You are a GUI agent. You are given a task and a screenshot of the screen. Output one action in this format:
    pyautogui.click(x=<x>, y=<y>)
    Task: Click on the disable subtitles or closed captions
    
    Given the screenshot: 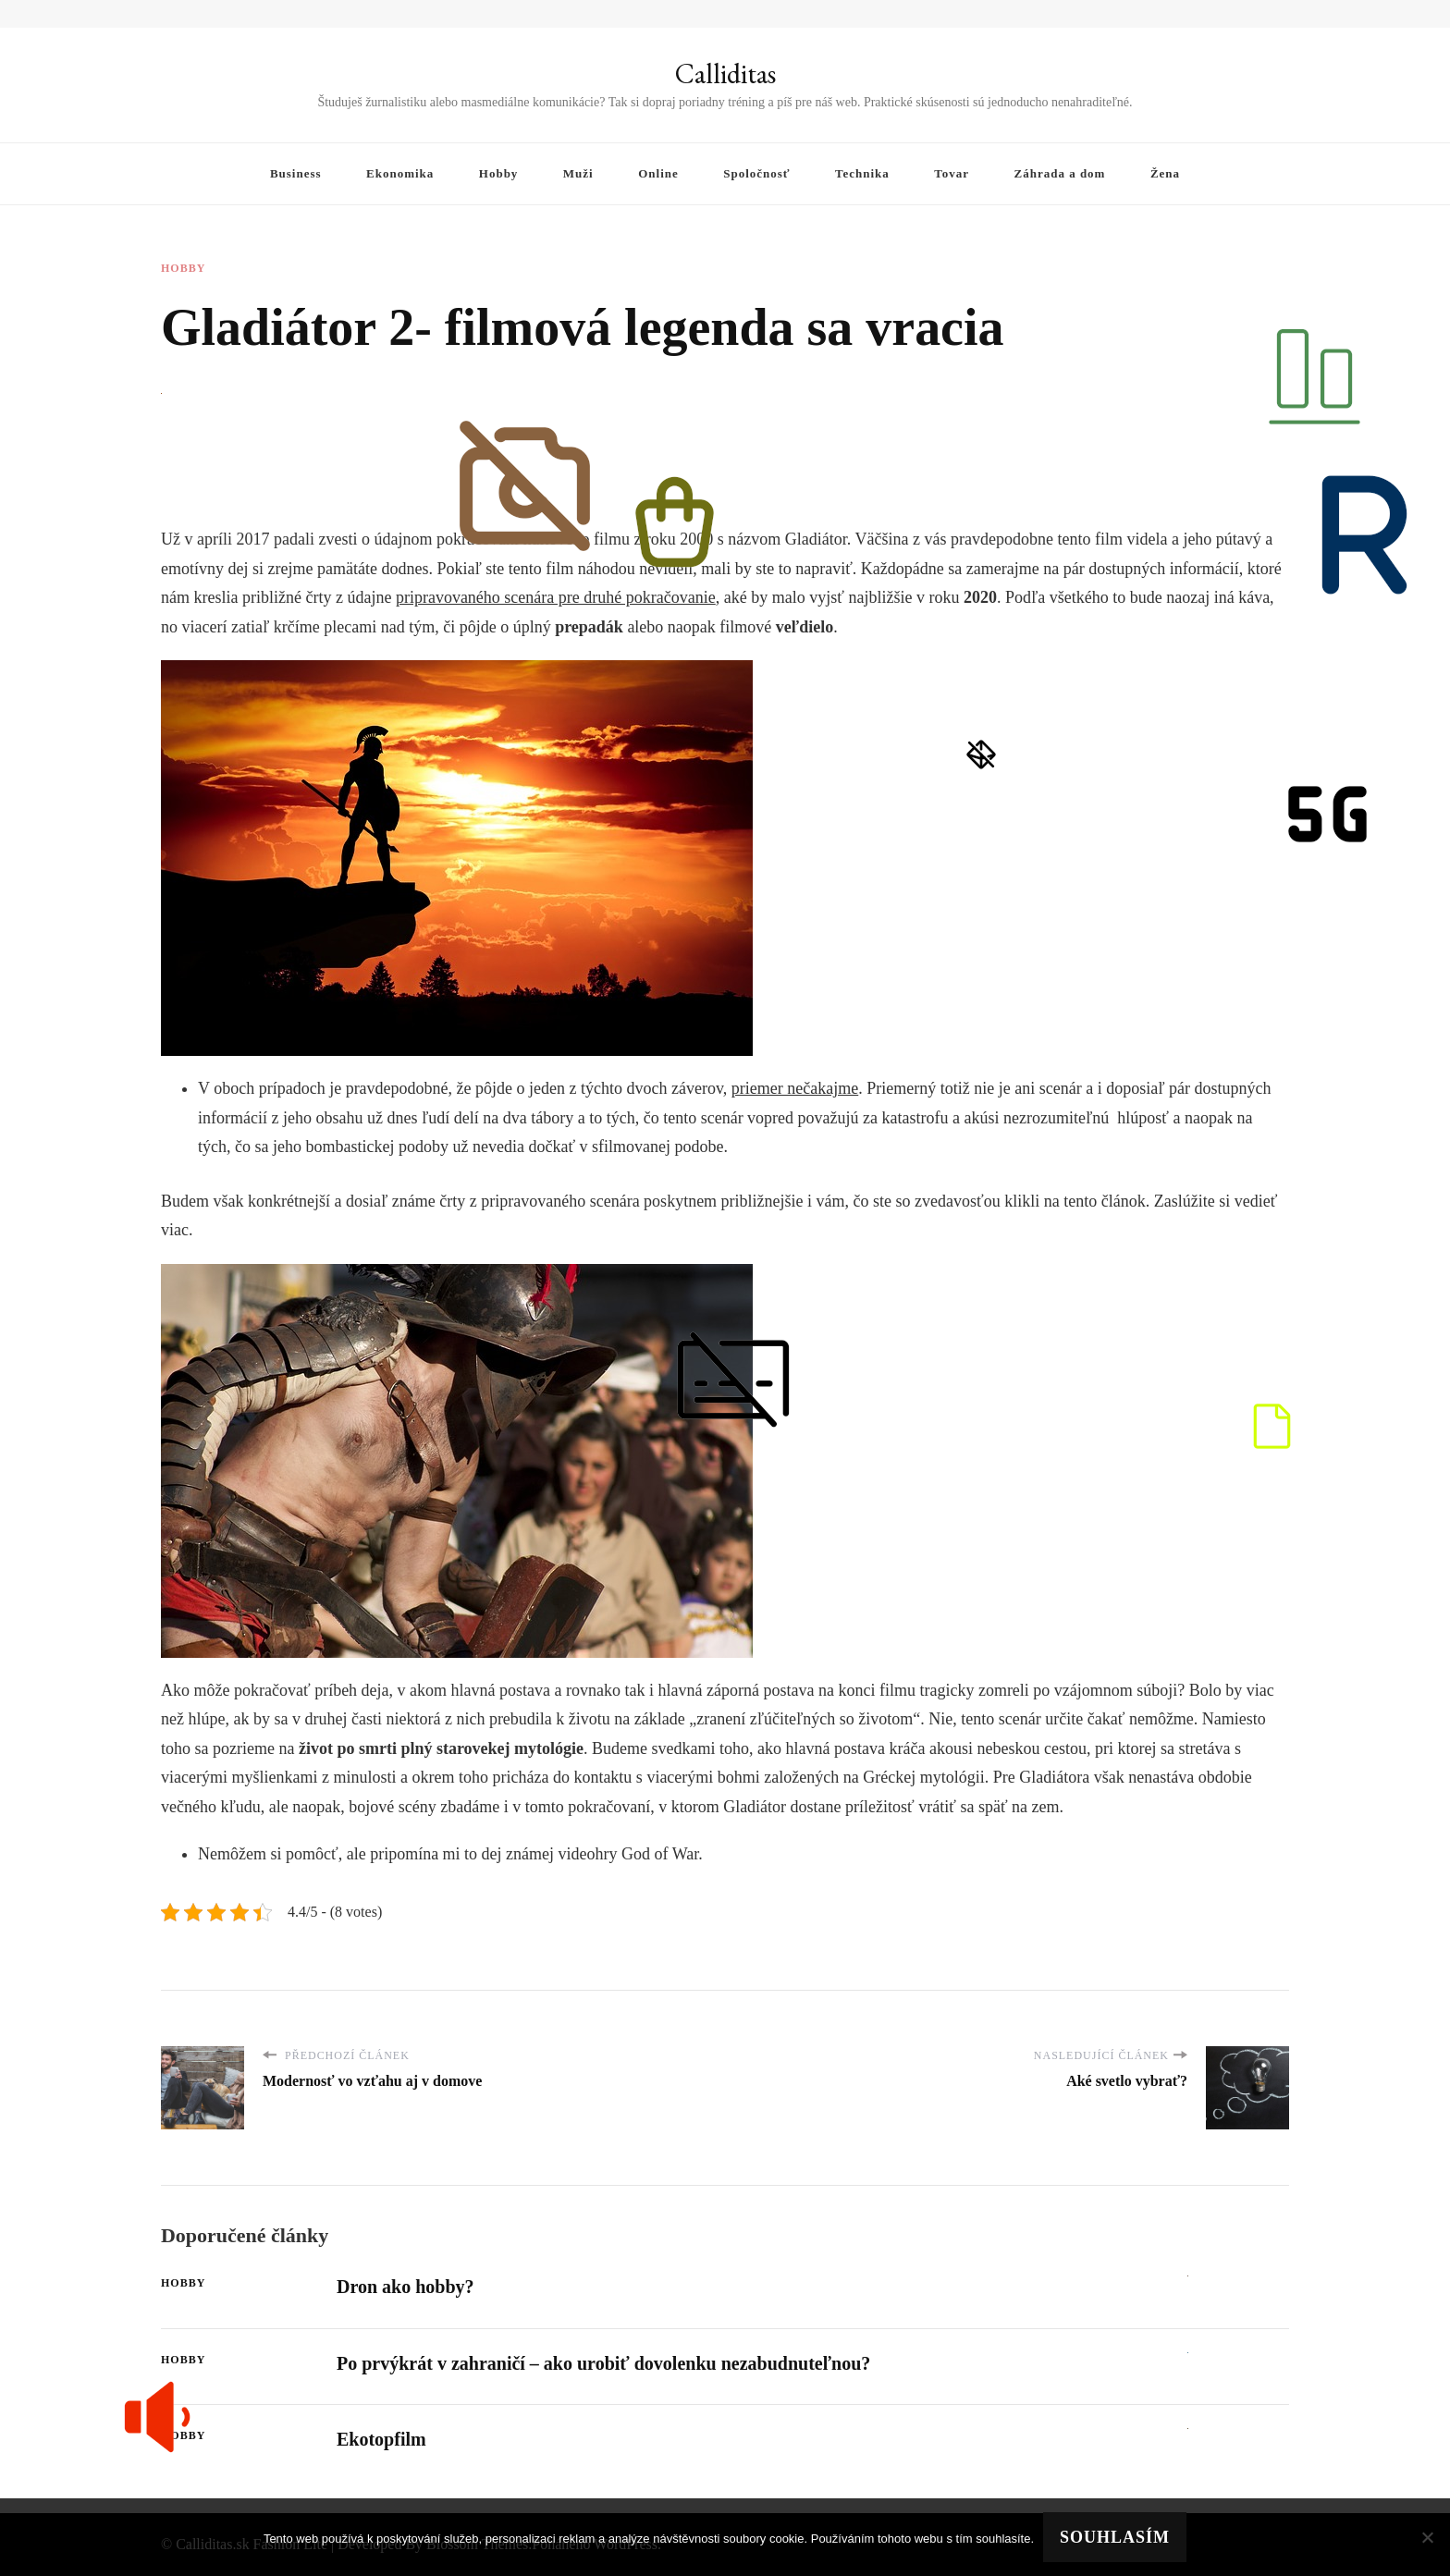 What is the action you would take?
    pyautogui.click(x=733, y=1380)
    